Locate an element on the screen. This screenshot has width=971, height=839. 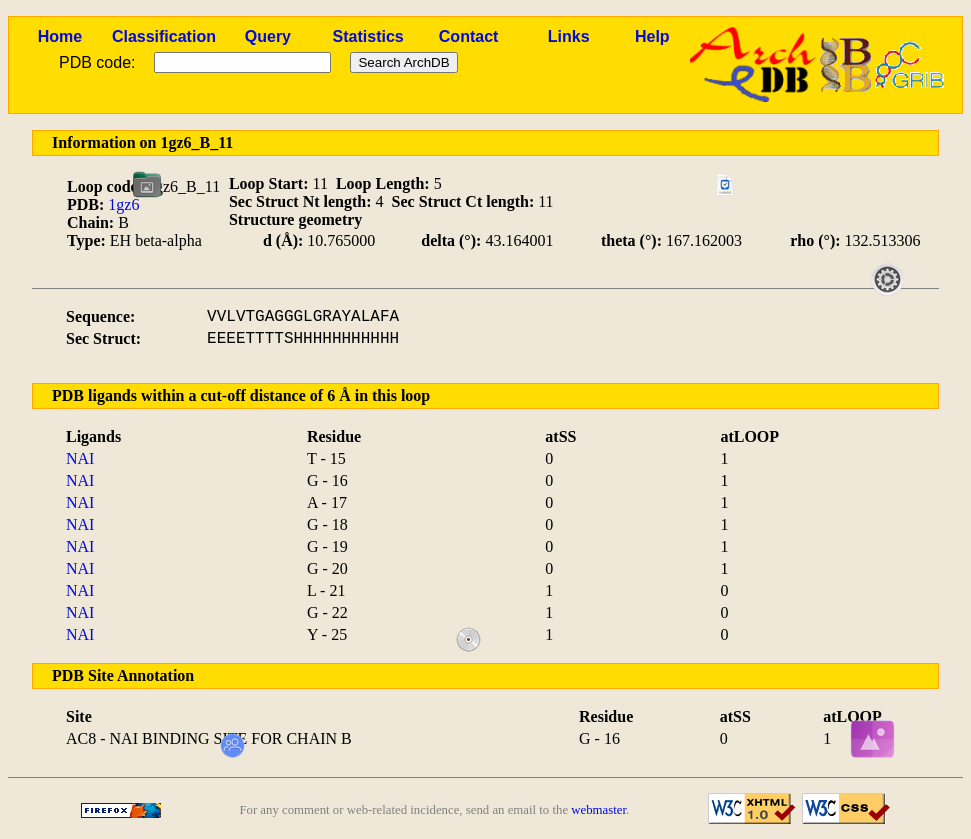
things 3 database file or backup is located at coordinates (725, 185).